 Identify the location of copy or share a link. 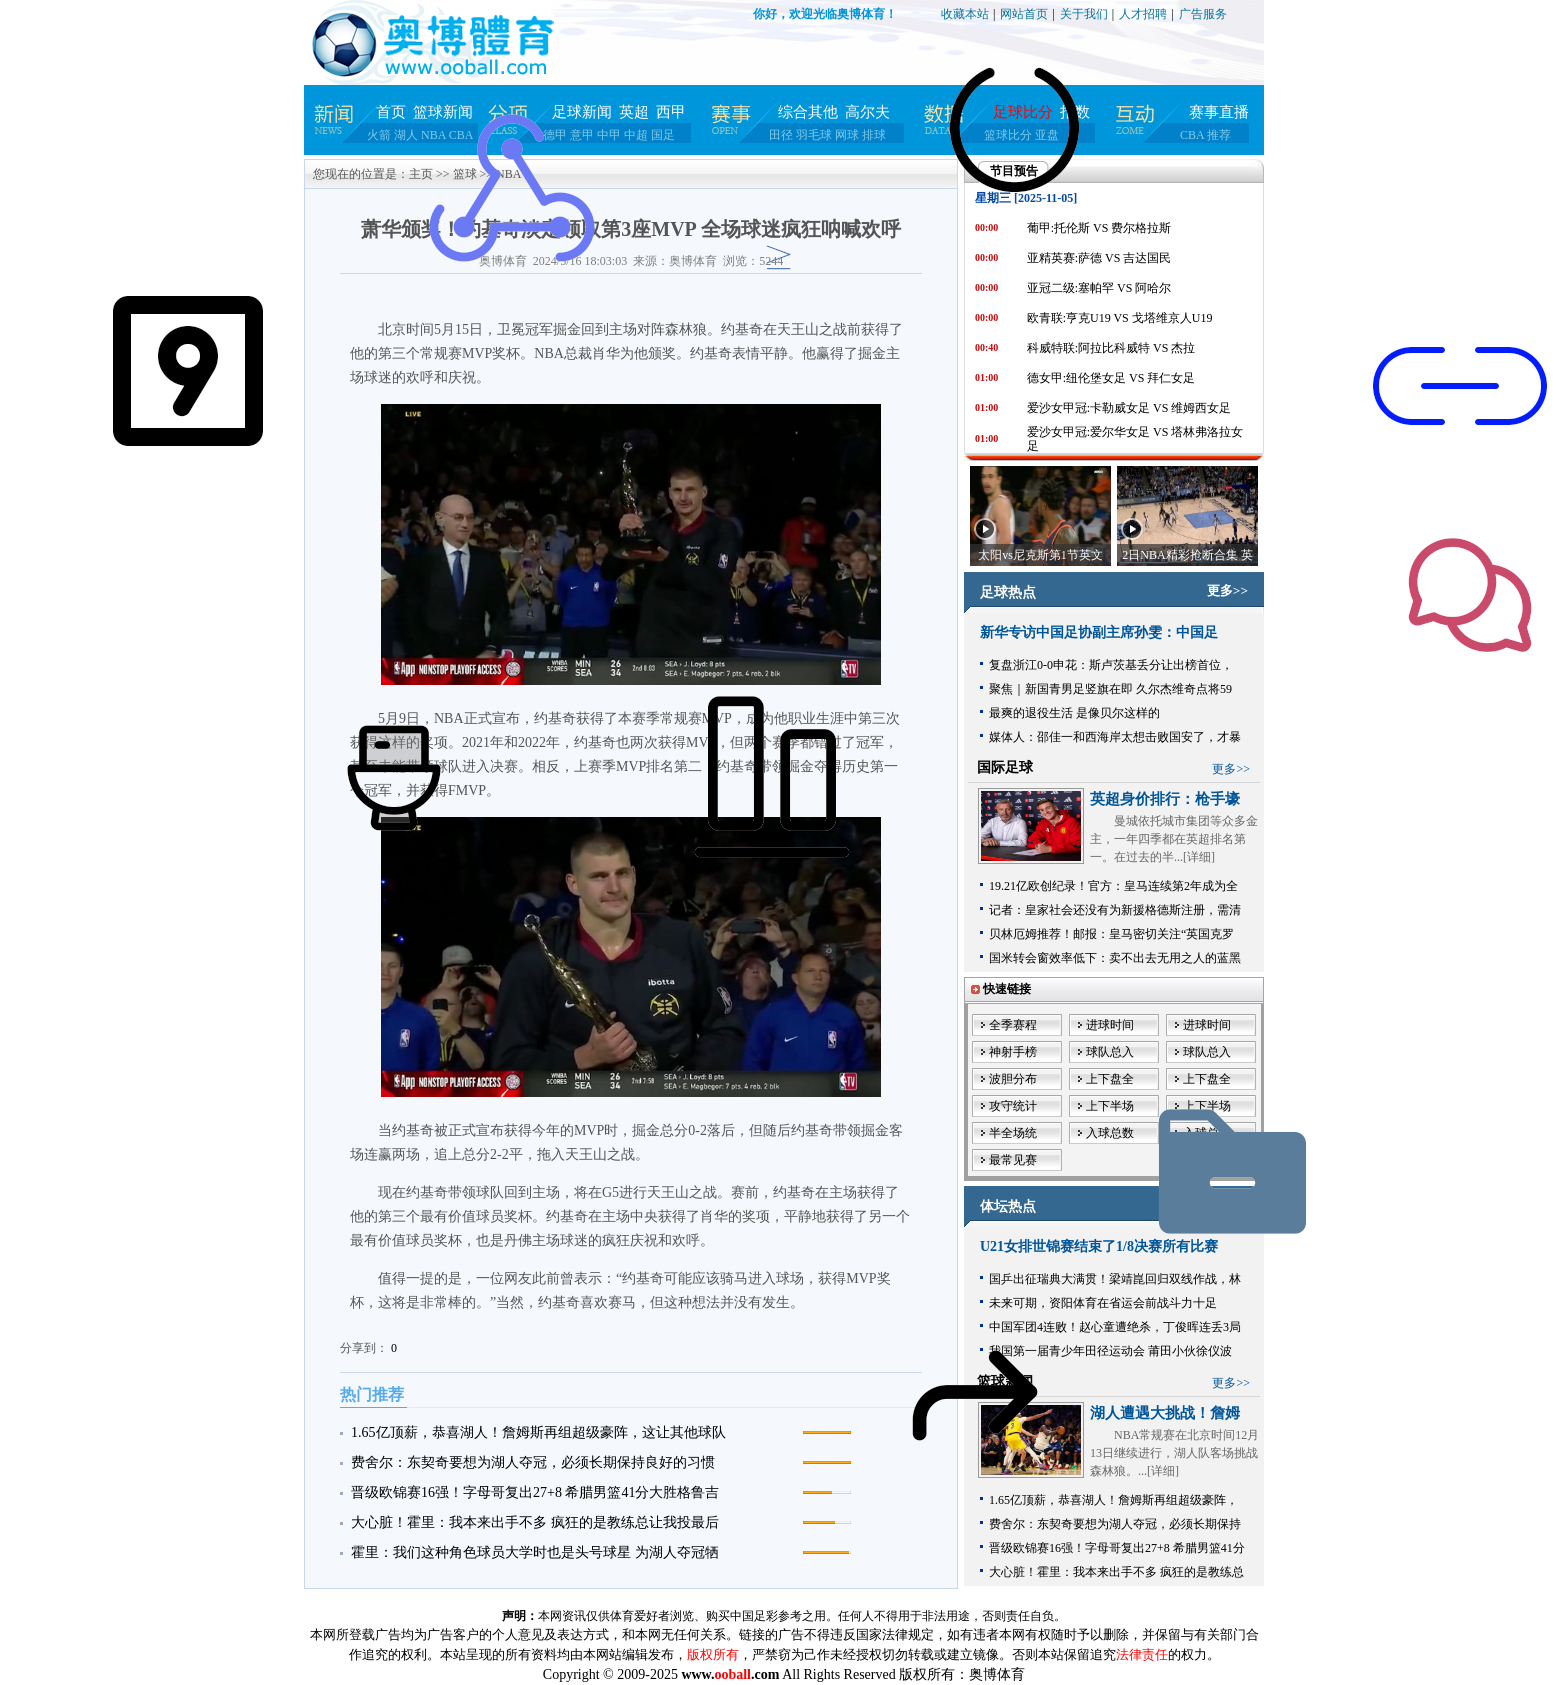
(1460, 386).